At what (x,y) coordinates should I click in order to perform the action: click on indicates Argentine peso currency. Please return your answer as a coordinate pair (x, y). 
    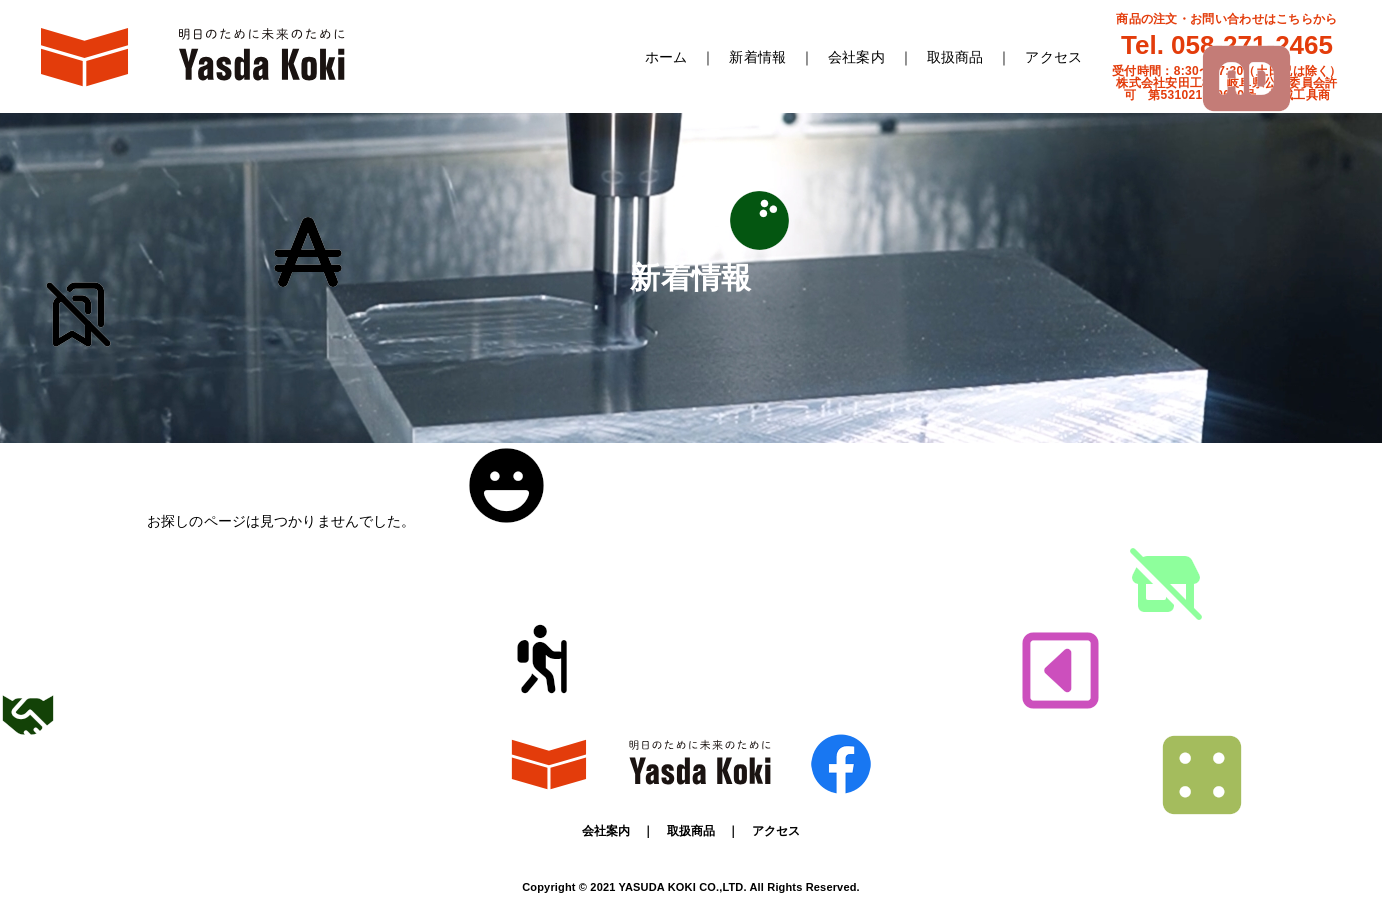
    Looking at the image, I should click on (308, 252).